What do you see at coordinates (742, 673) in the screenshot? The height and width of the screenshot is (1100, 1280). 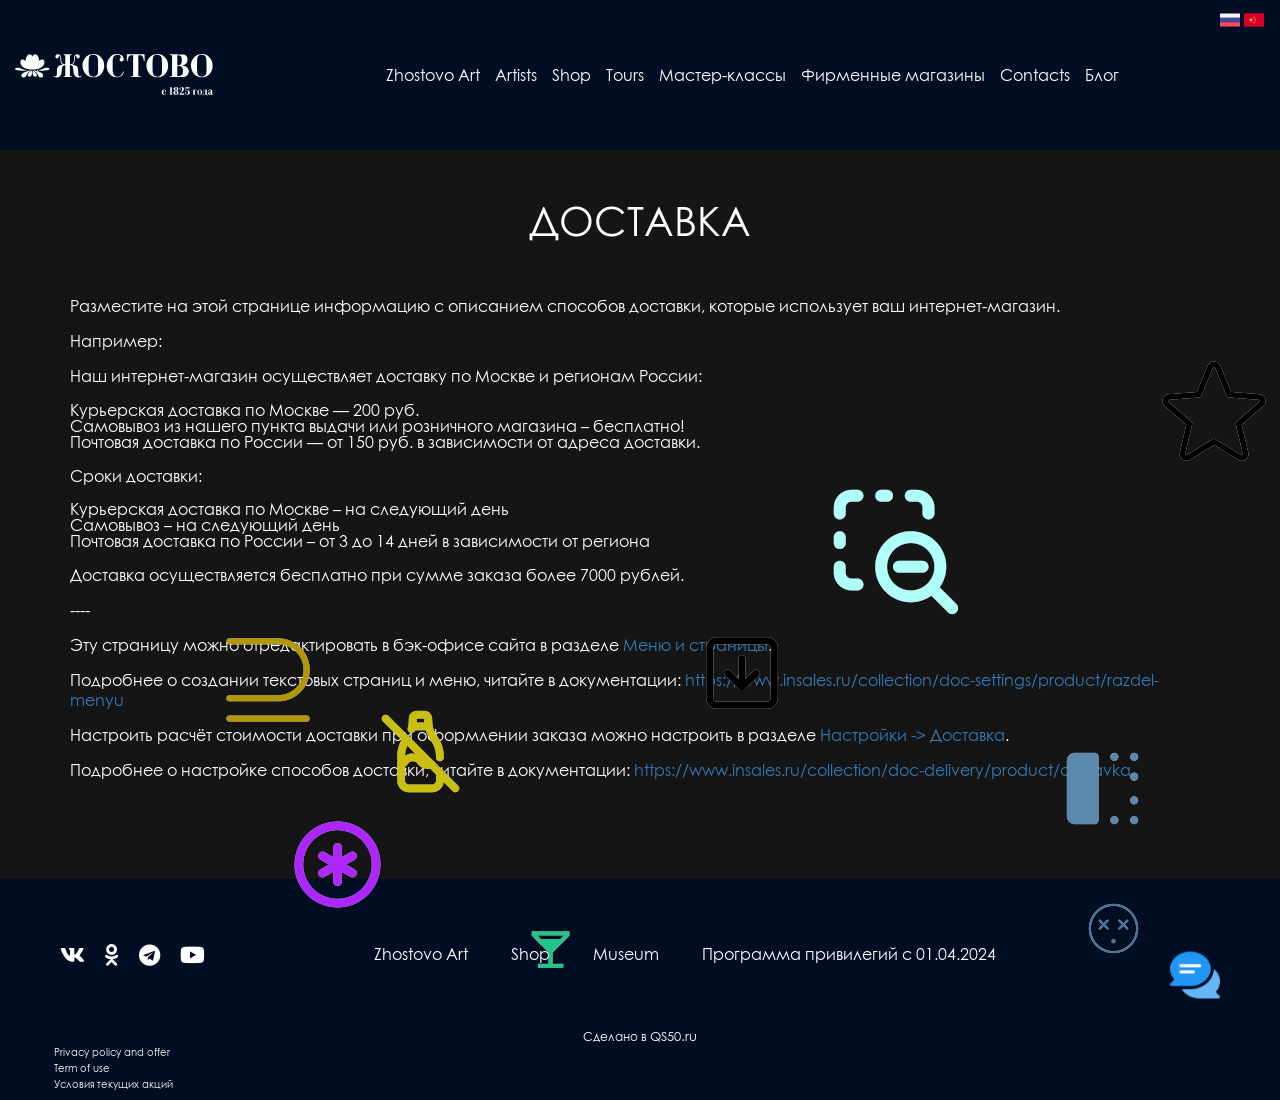 I see `download file or content` at bounding box center [742, 673].